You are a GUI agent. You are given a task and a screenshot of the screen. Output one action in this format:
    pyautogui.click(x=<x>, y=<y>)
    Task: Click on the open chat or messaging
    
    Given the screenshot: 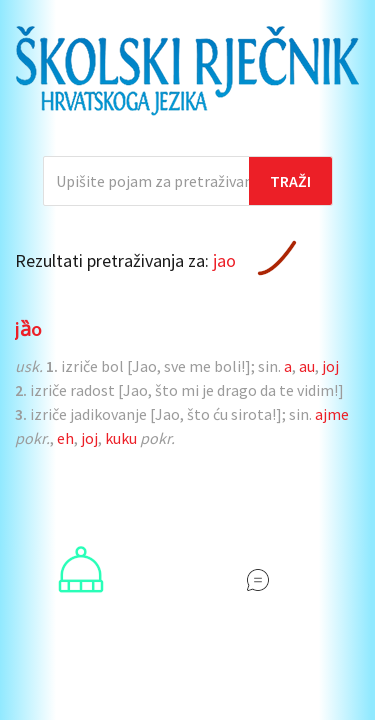 What is the action you would take?
    pyautogui.click(x=258, y=580)
    